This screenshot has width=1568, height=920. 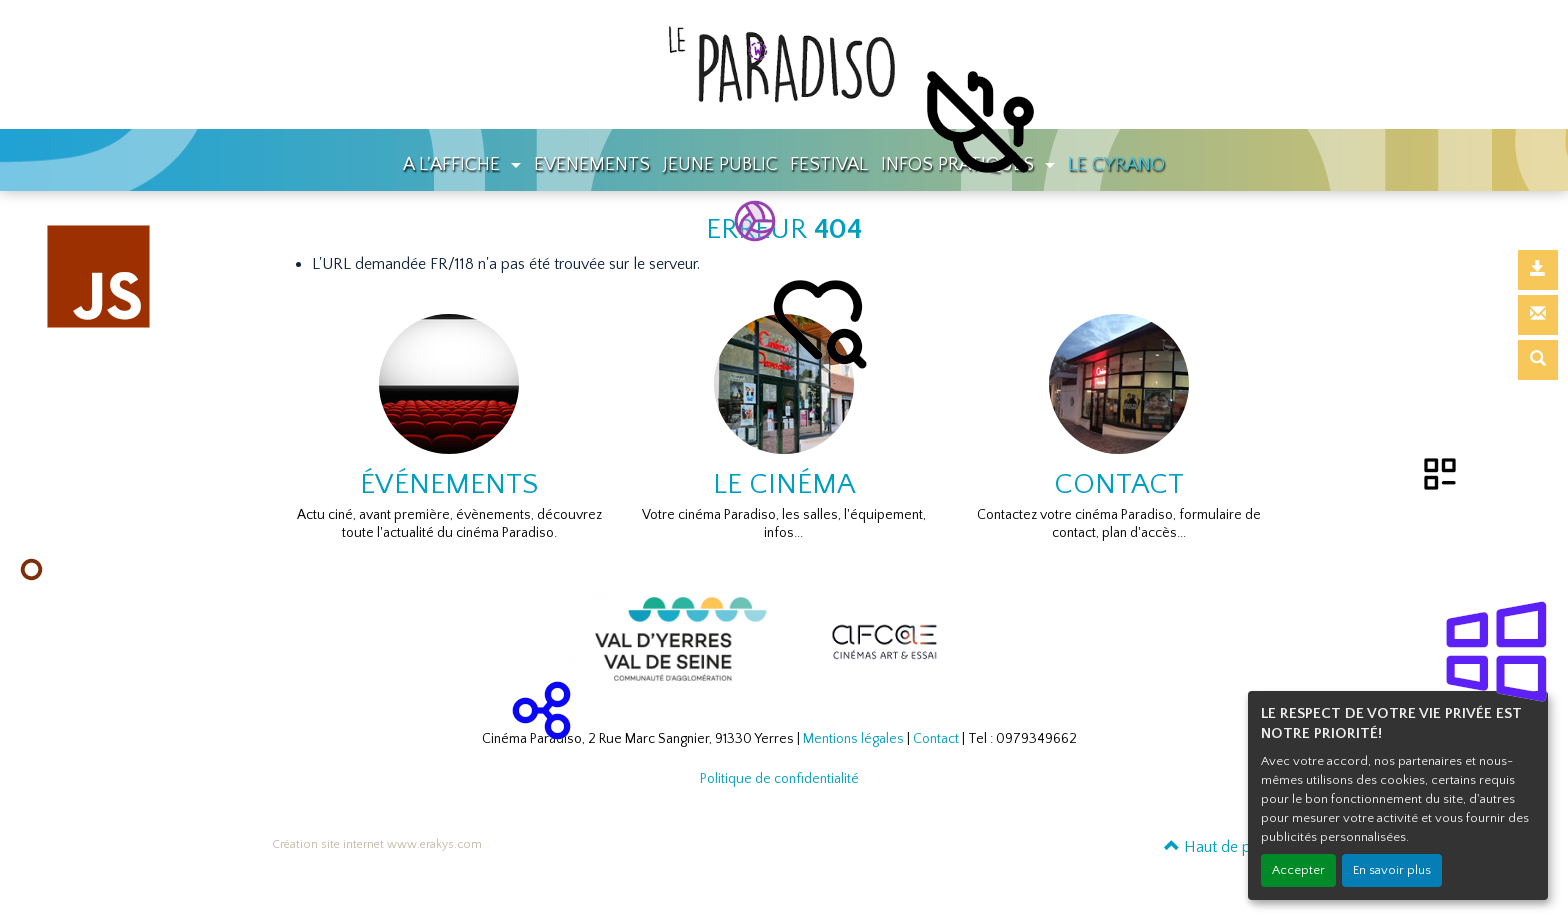 What do you see at coordinates (31, 569) in the screenshot?
I see `indicates an unread notification or new item` at bounding box center [31, 569].